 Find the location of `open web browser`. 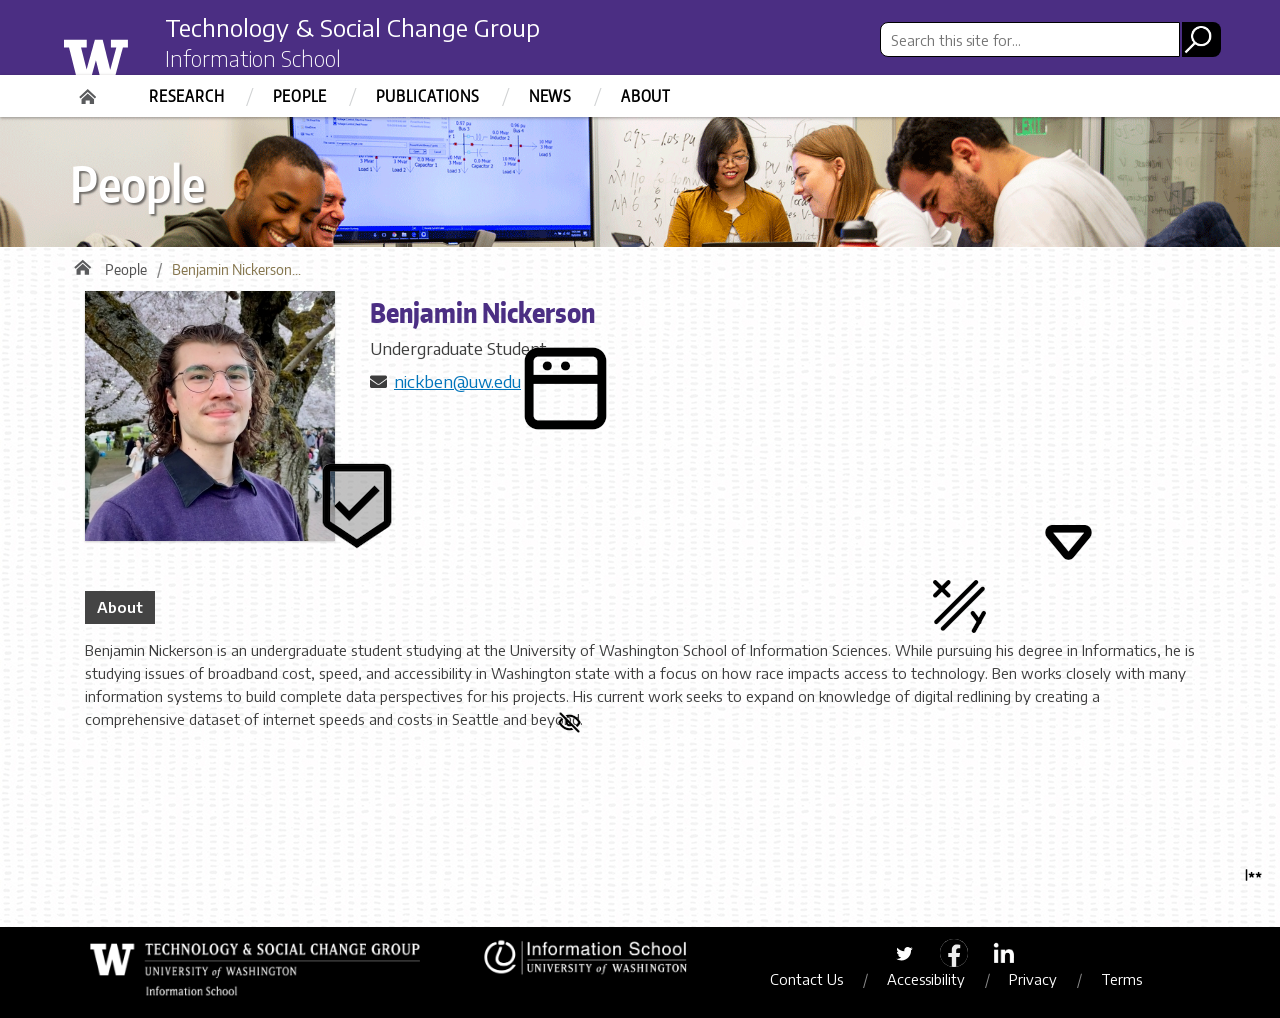

open web browser is located at coordinates (565, 388).